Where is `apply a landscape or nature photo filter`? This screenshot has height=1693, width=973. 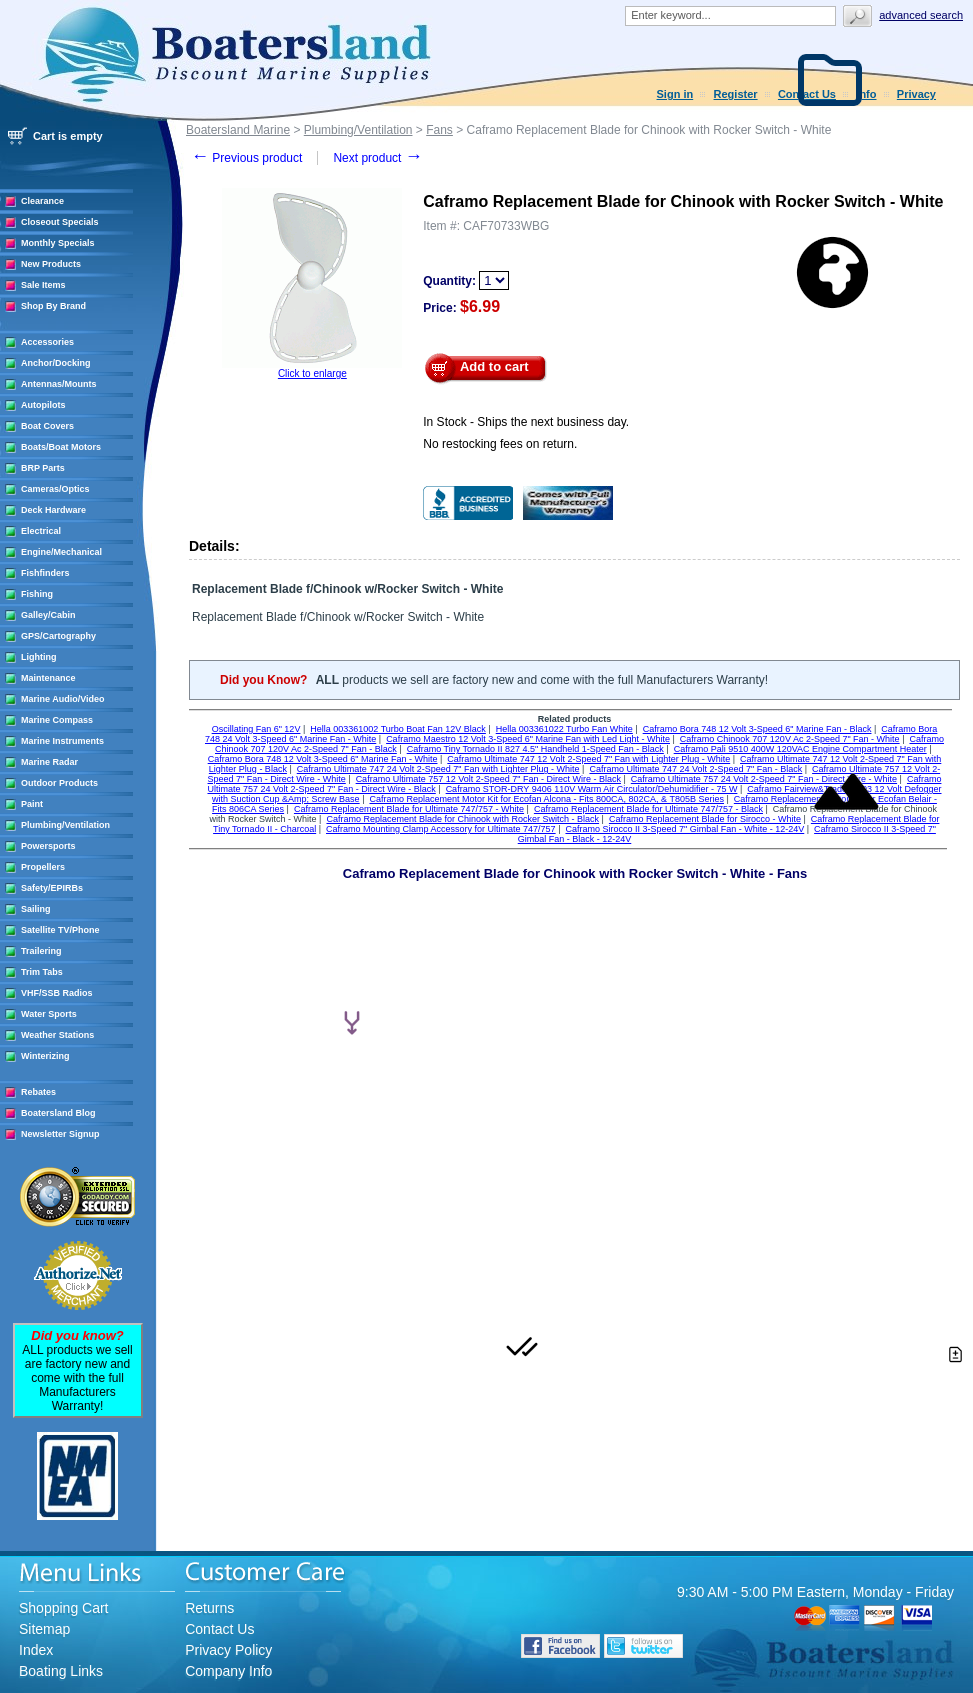
apply a landscape or nature photo filter is located at coordinates (846, 790).